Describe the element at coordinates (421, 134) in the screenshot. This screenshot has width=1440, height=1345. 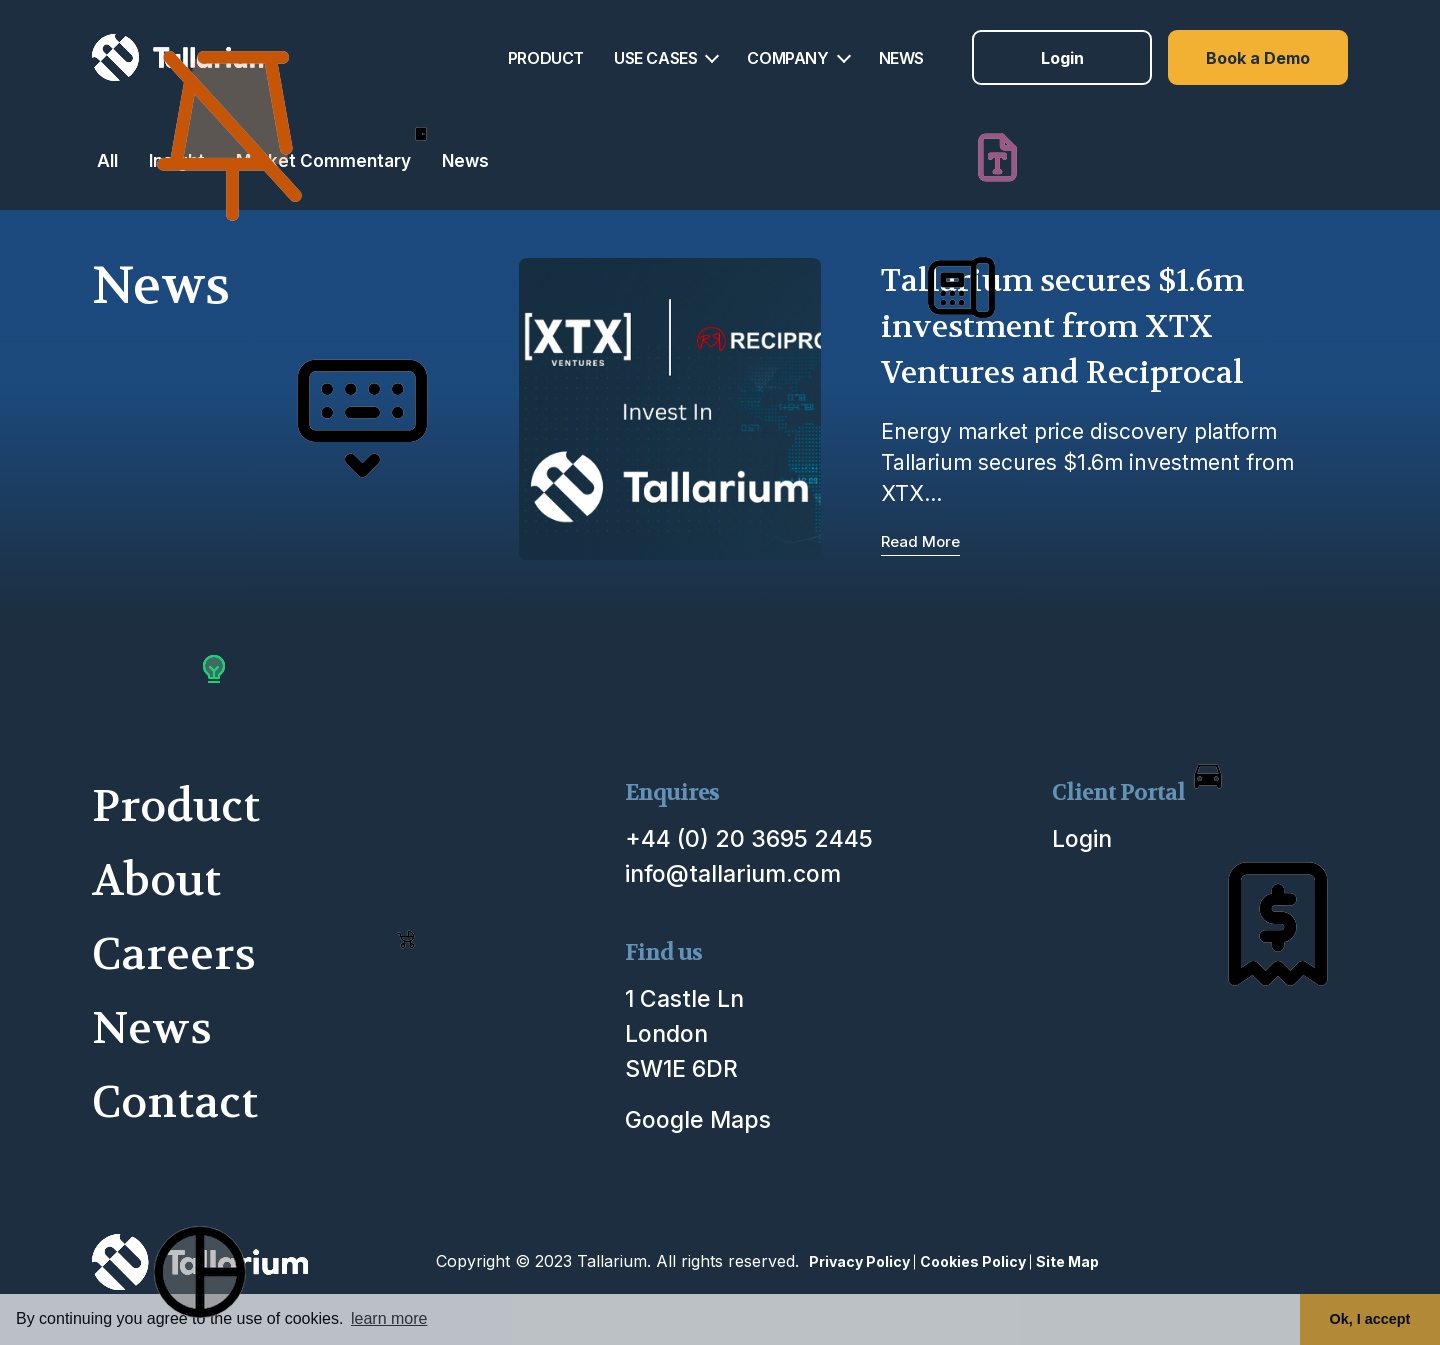
I see `door sensor status indicator` at that location.